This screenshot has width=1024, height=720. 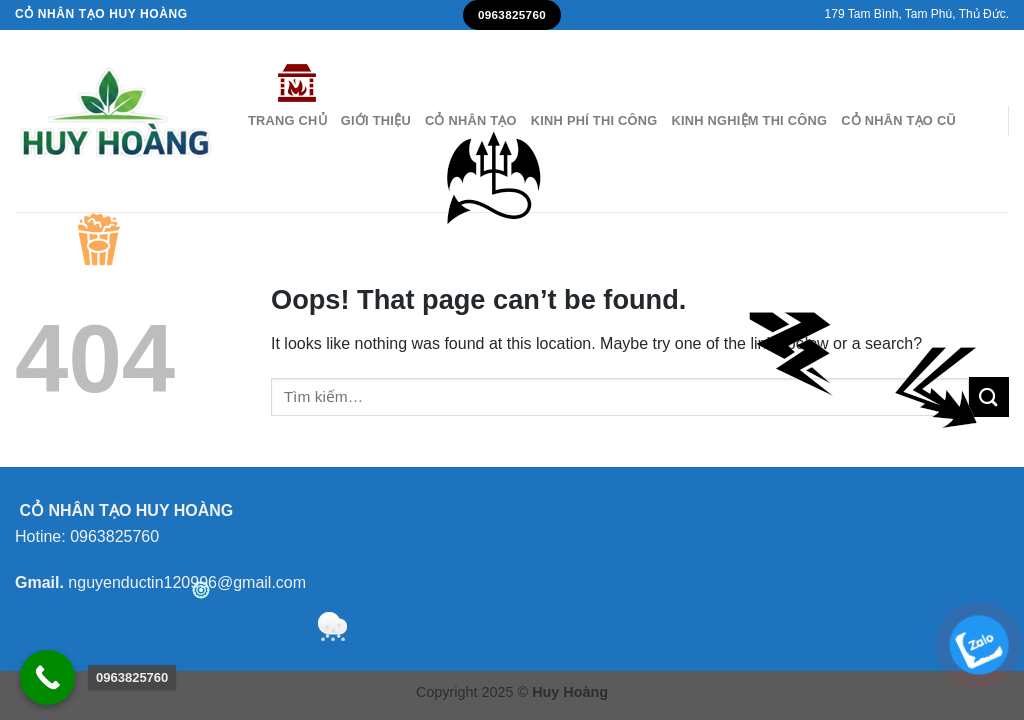 What do you see at coordinates (791, 354) in the screenshot?
I see `activate lightning or electric ability` at bounding box center [791, 354].